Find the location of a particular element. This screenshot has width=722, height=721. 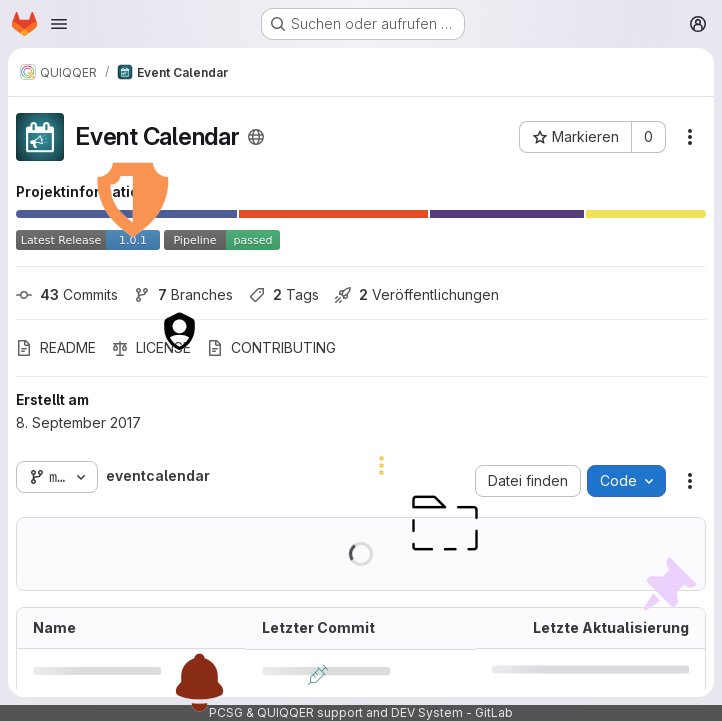

manage user roles and permissions is located at coordinates (179, 331).